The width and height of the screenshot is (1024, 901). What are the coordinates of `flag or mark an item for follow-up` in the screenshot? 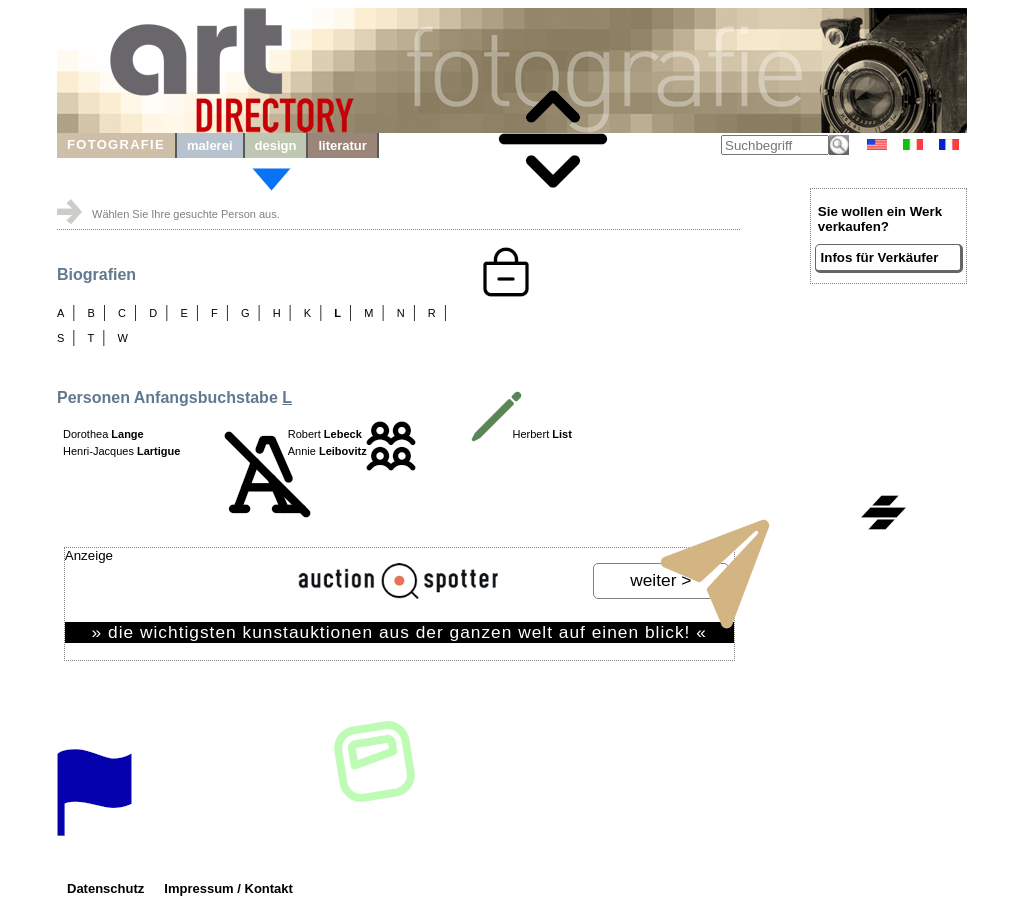 It's located at (94, 792).